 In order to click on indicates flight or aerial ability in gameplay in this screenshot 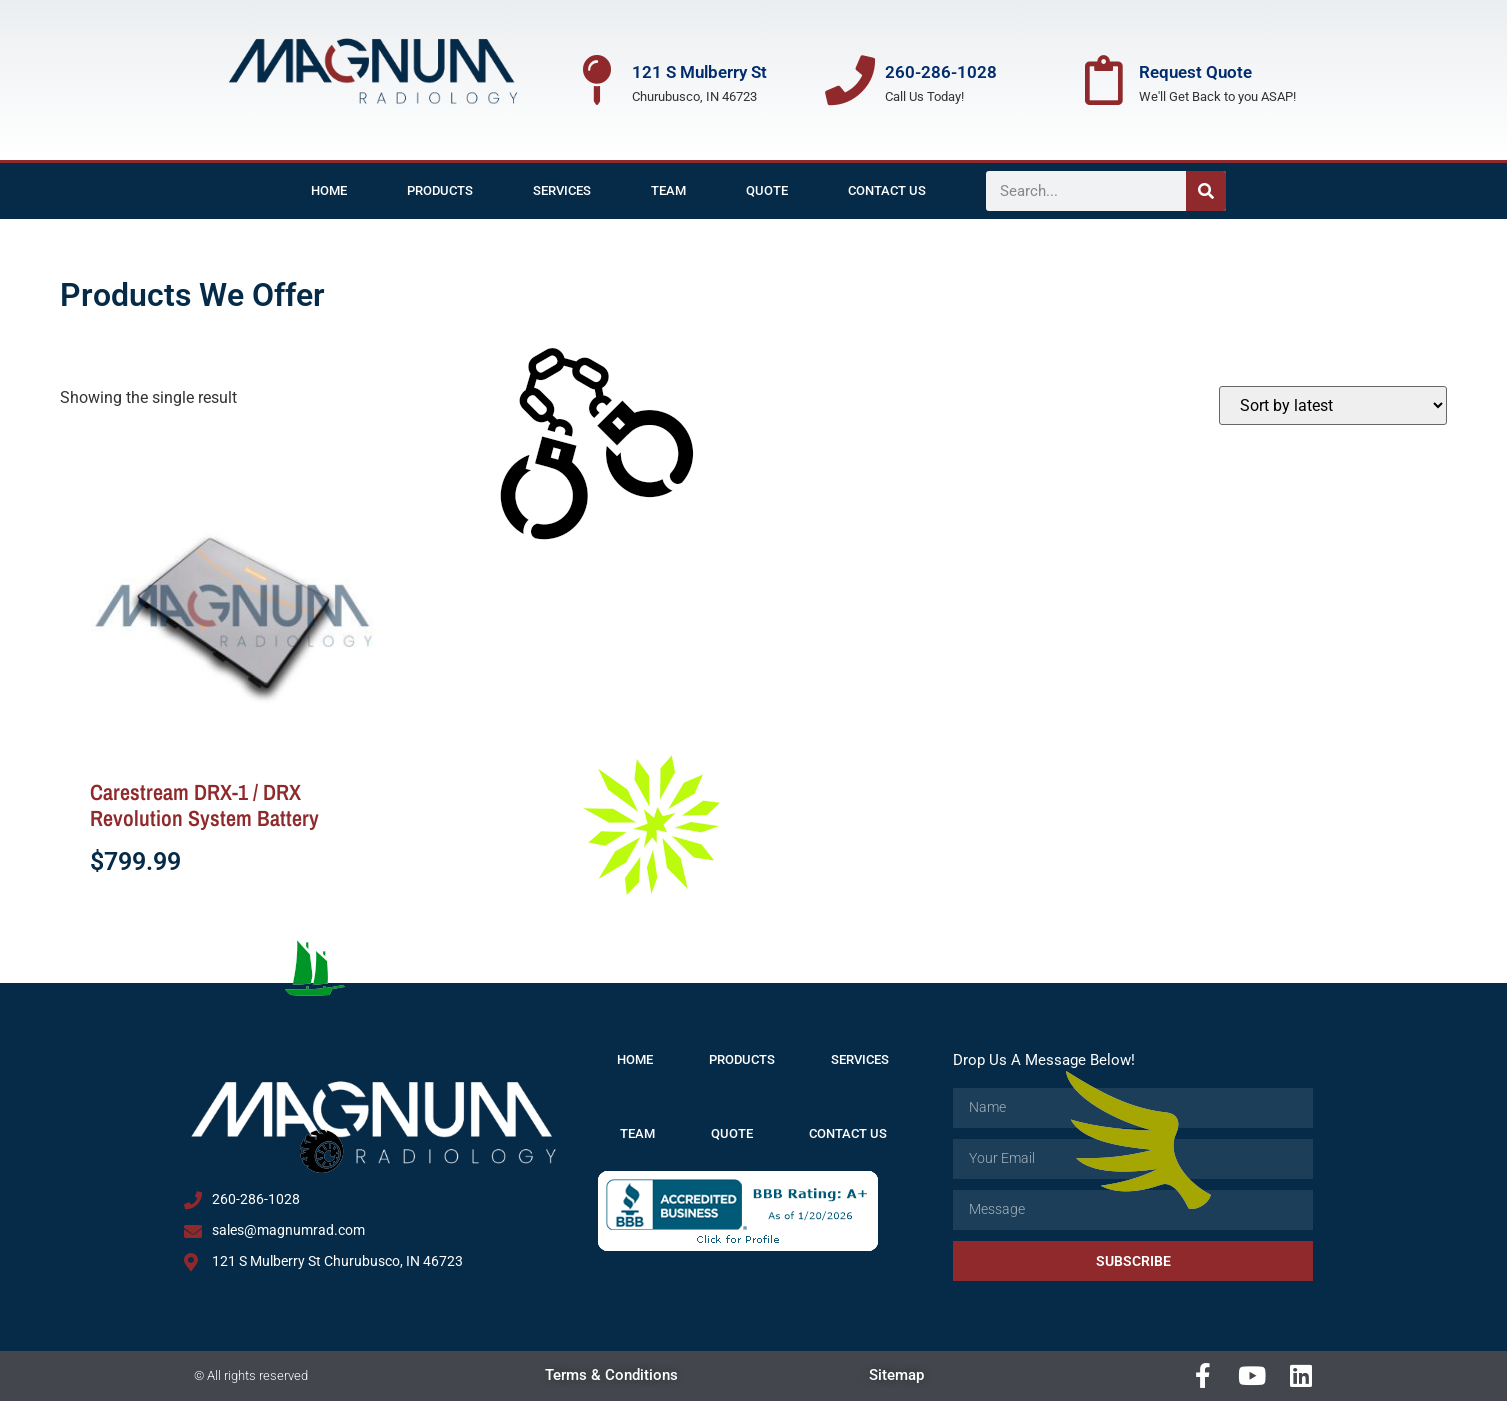, I will do `click(1138, 1141)`.